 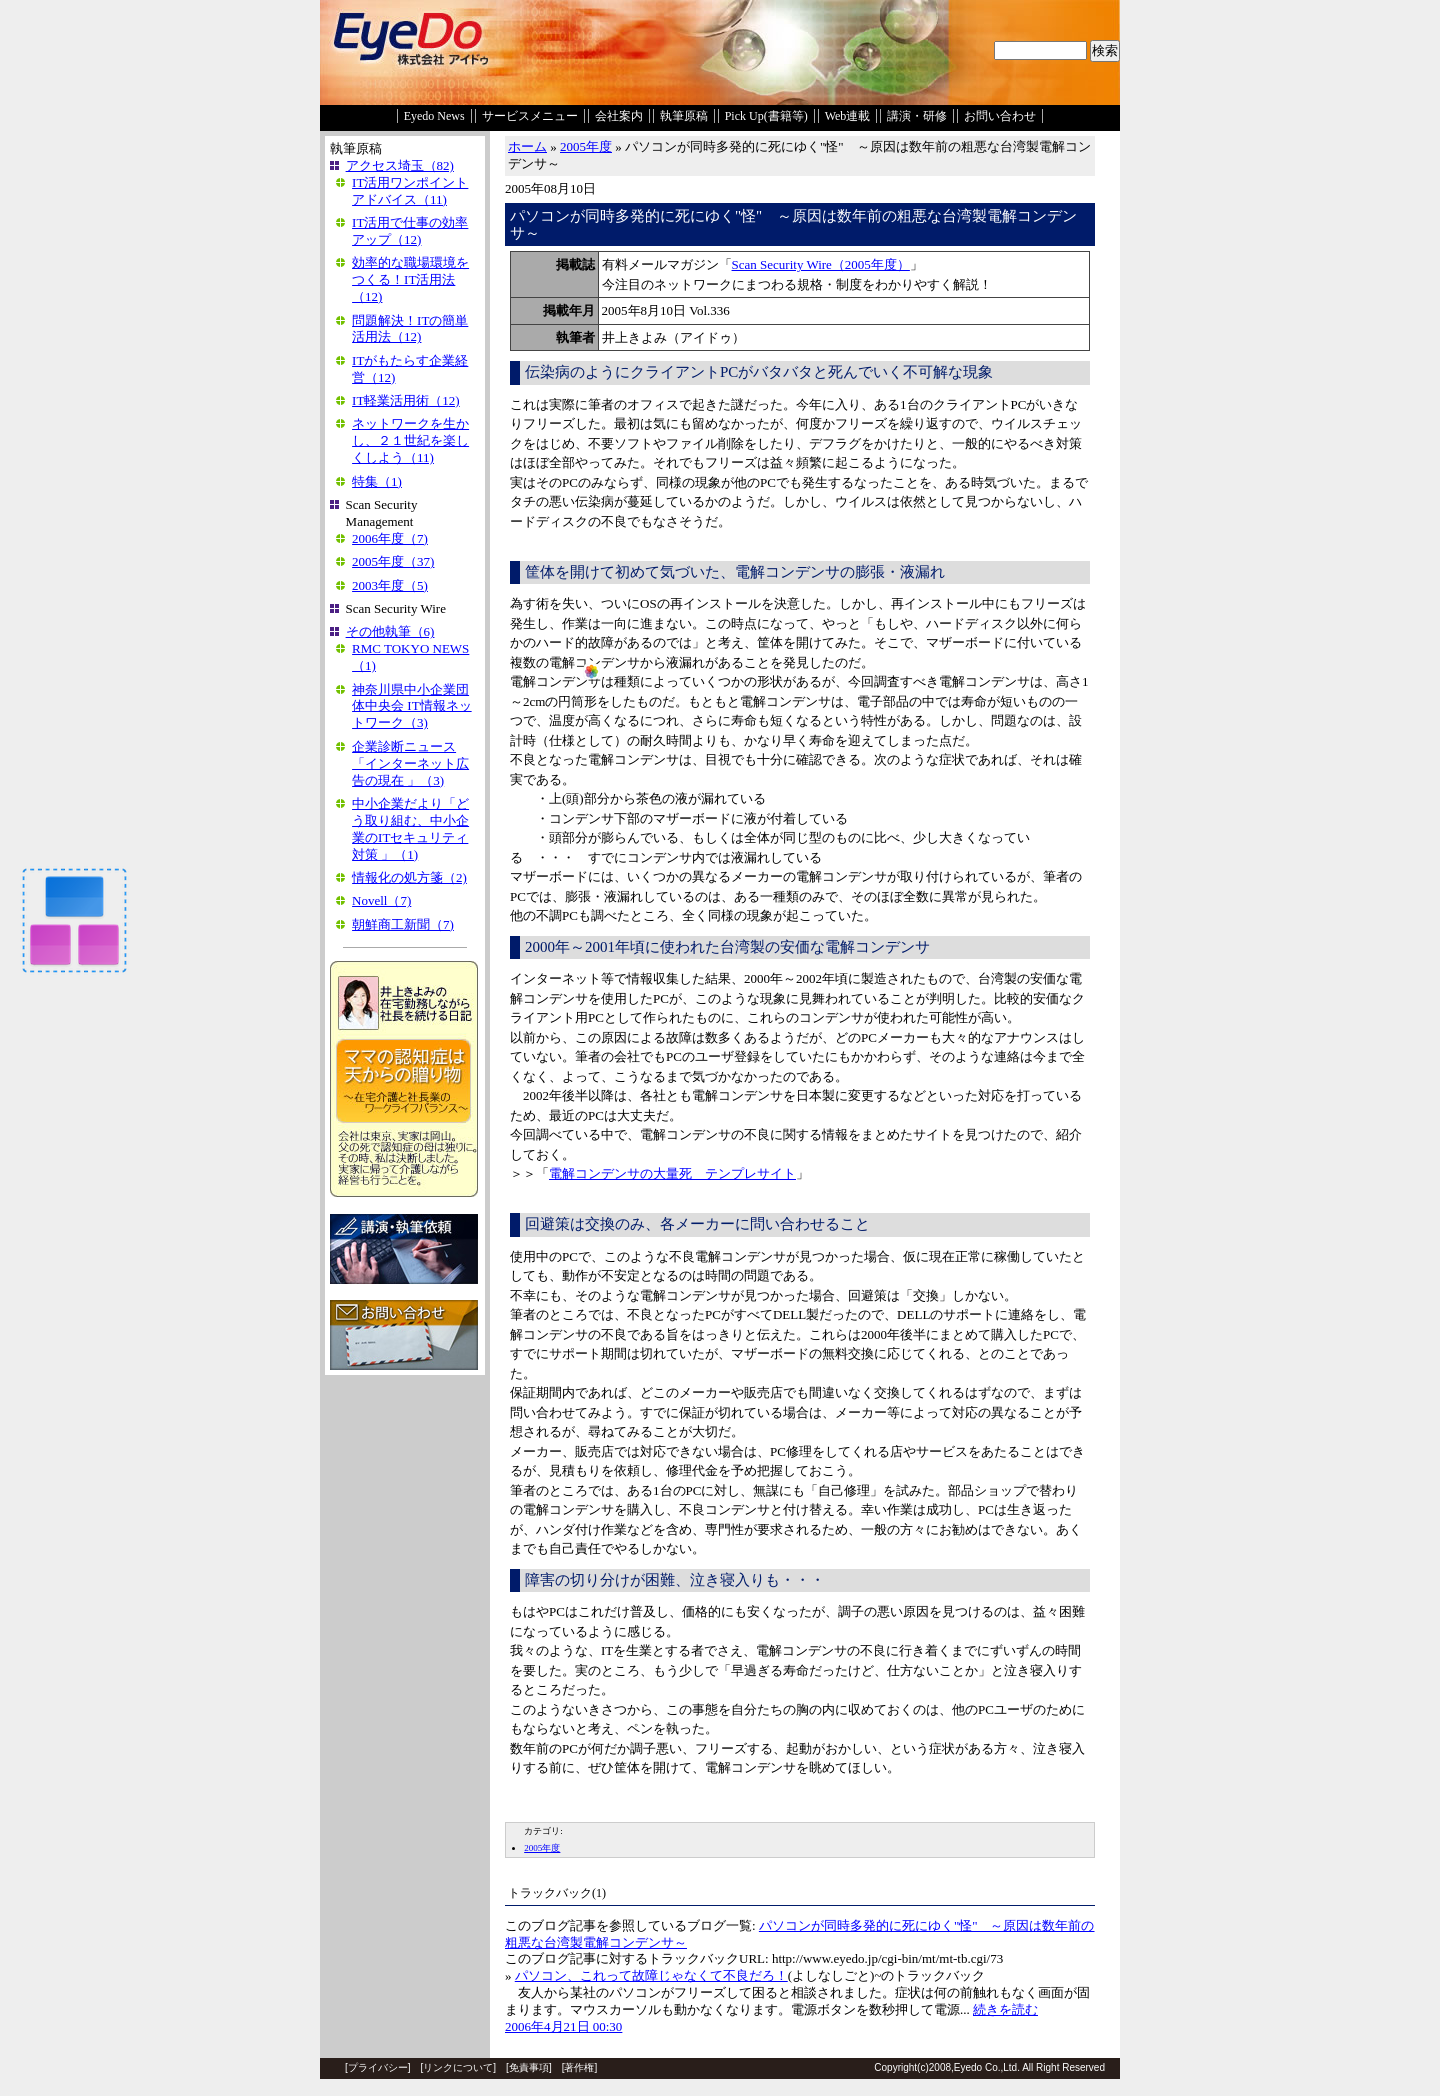 What do you see at coordinates (591, 671) in the screenshot?
I see `open the photos app` at bounding box center [591, 671].